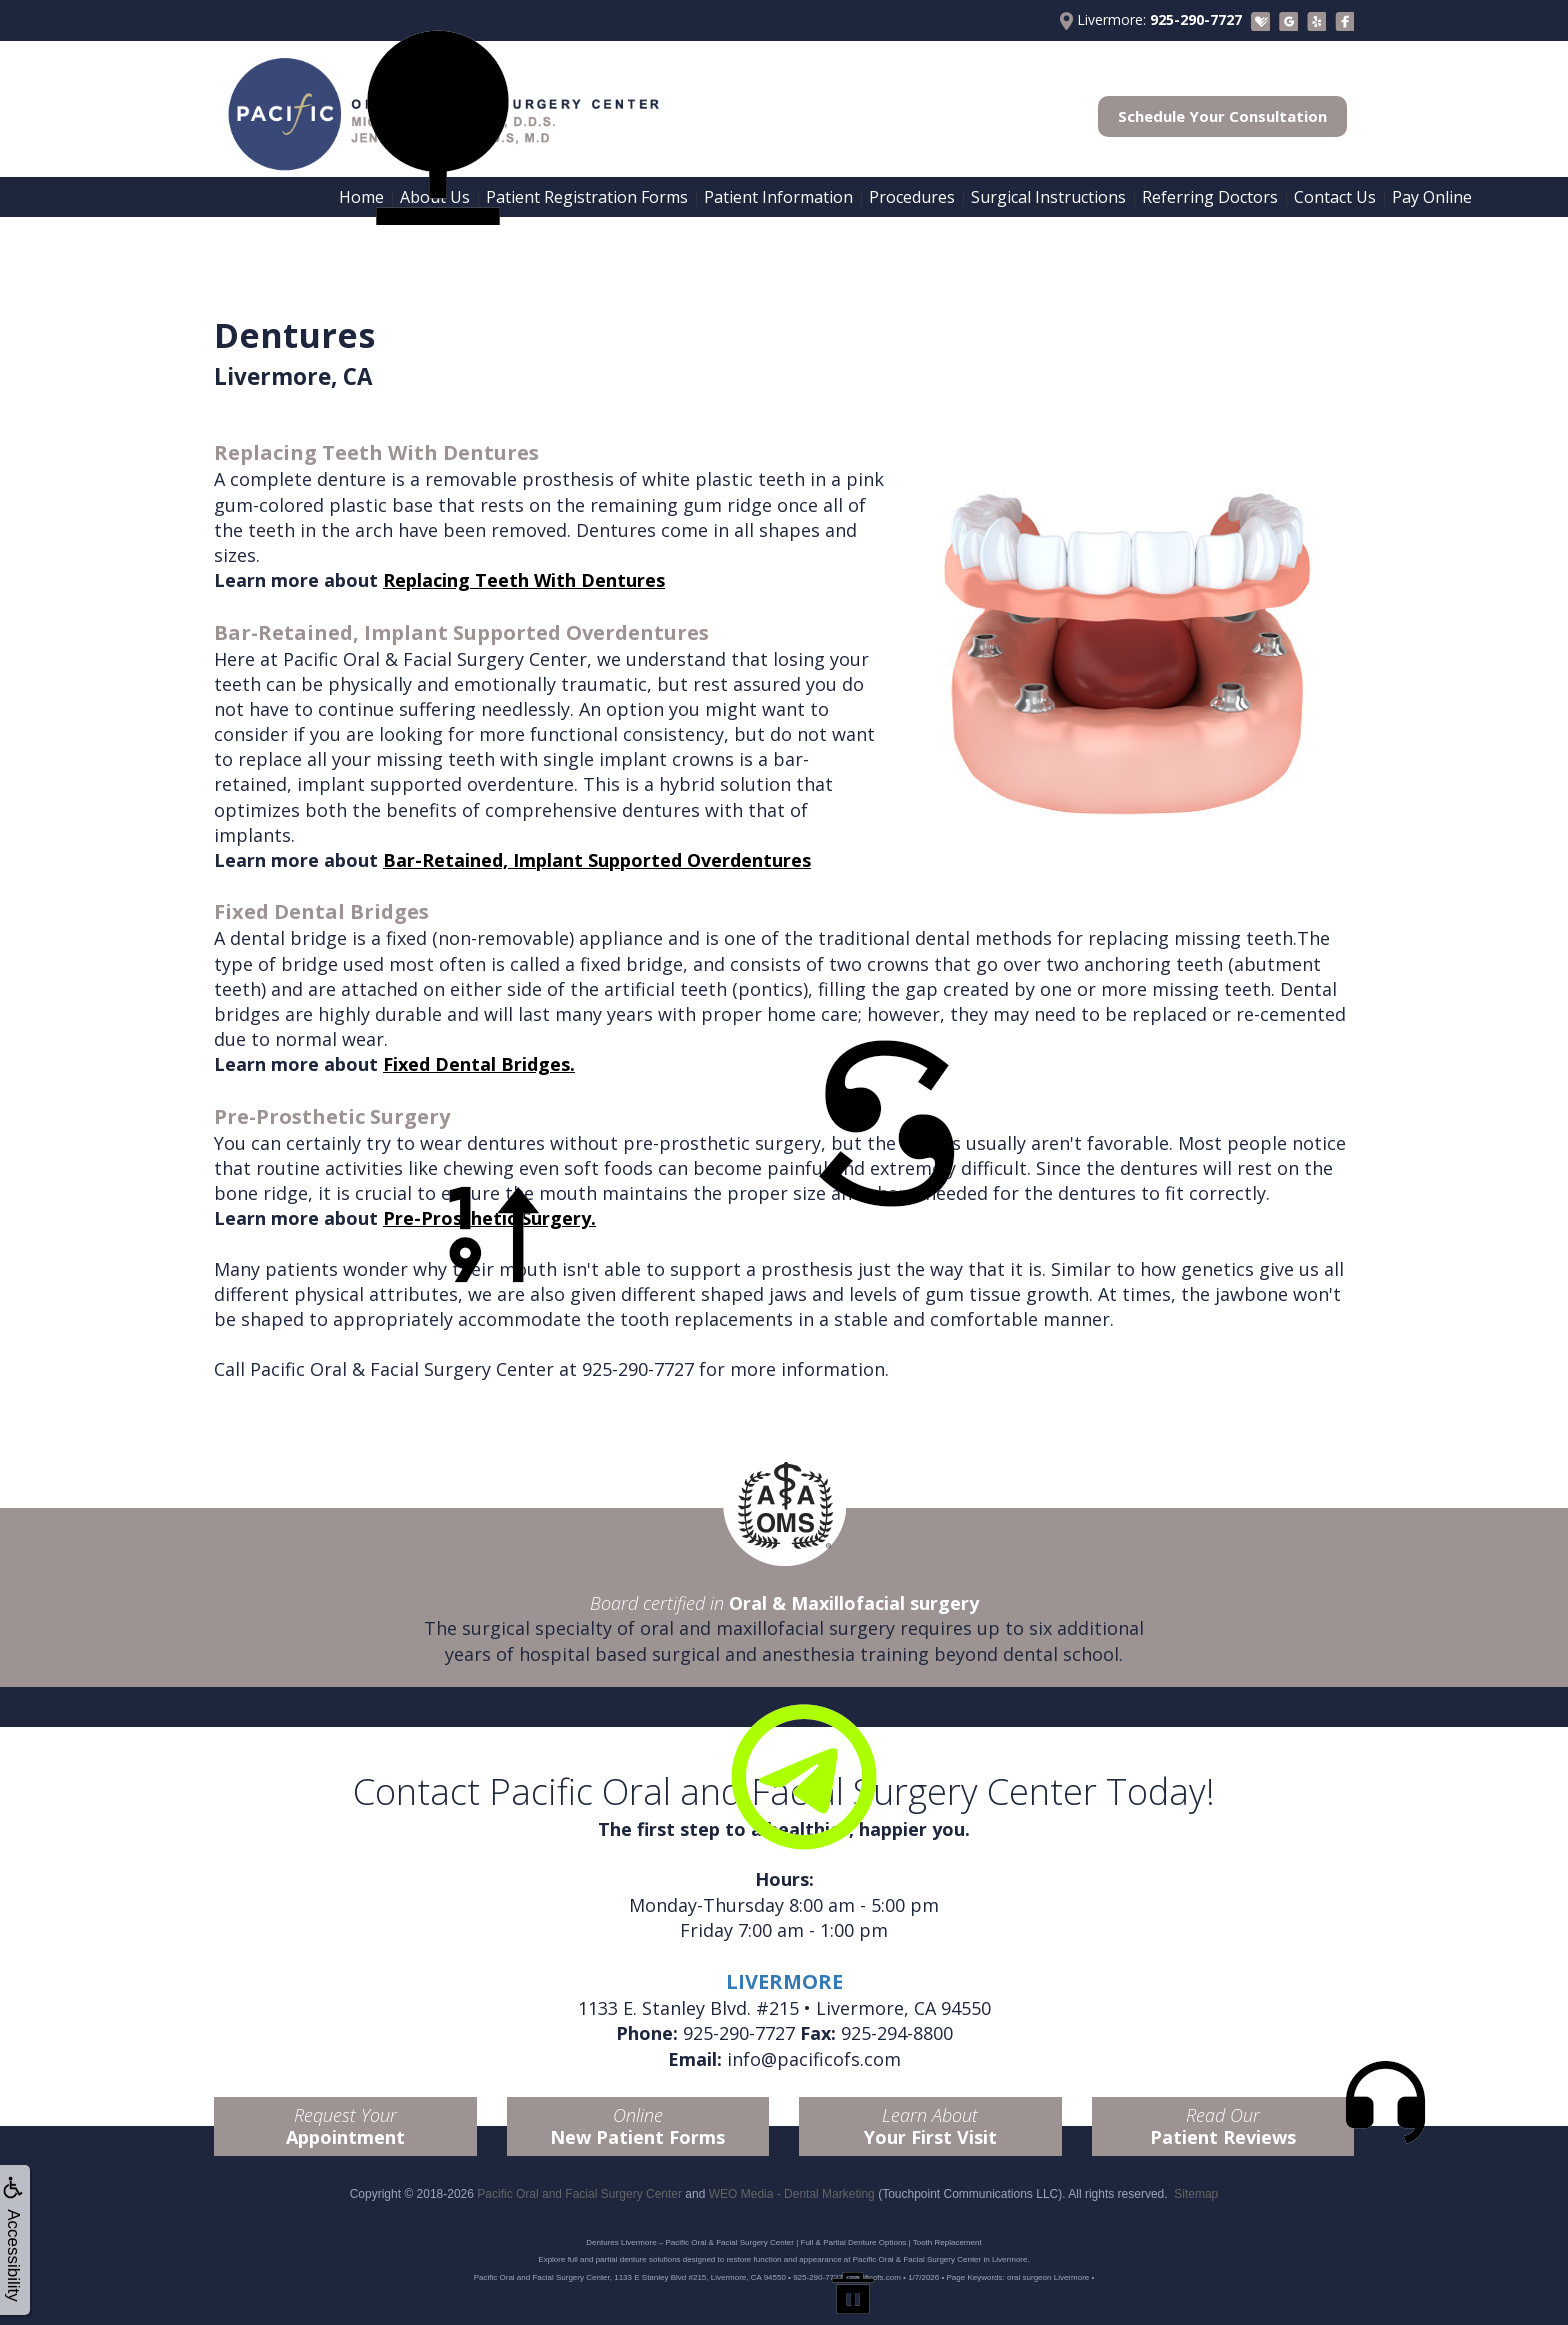  I want to click on open Telegram messaging app, so click(804, 1777).